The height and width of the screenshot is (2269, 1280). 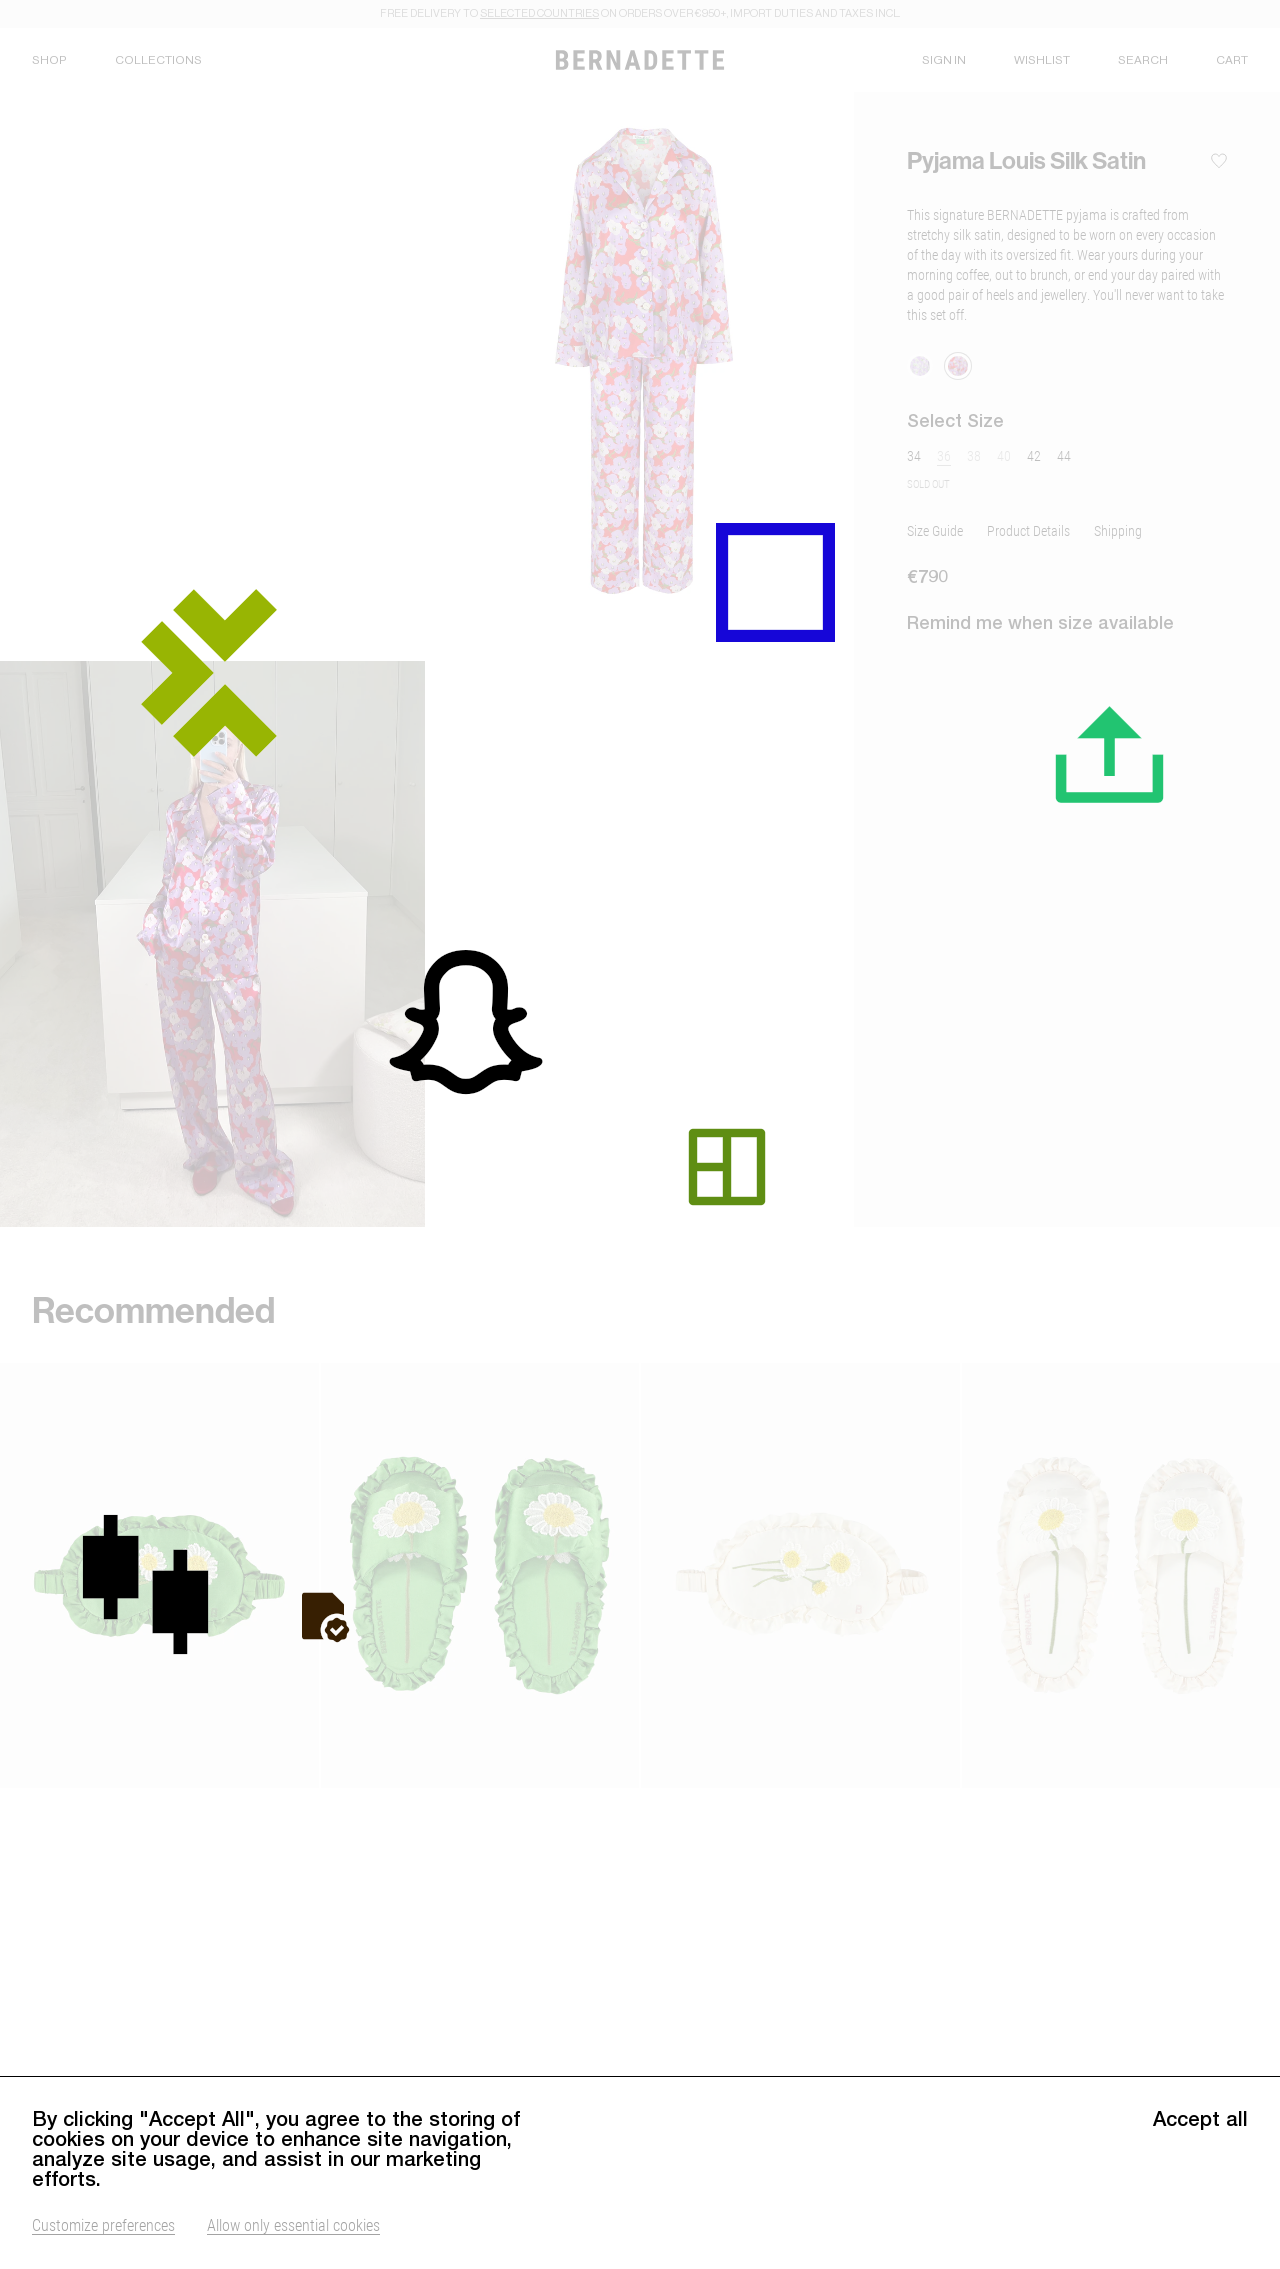 What do you see at coordinates (775, 582) in the screenshot?
I see `open CodeSandbox development environment` at bounding box center [775, 582].